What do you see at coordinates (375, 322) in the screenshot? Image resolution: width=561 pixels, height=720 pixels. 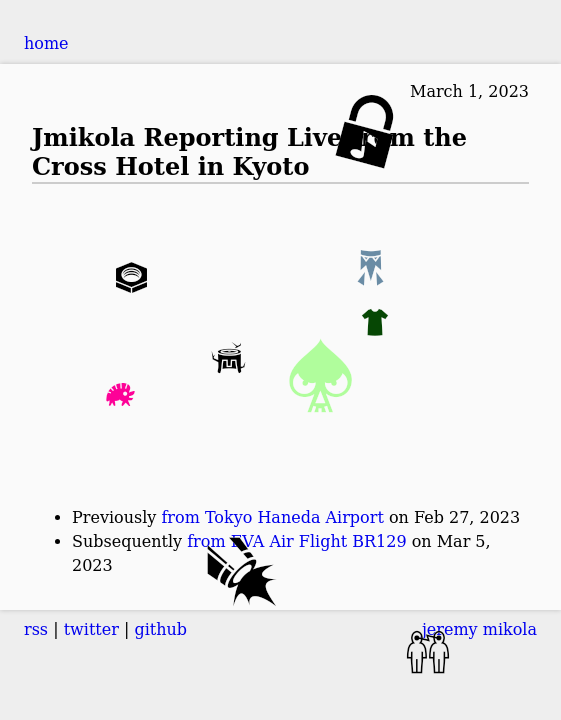 I see `browse clothing or apparel items` at bounding box center [375, 322].